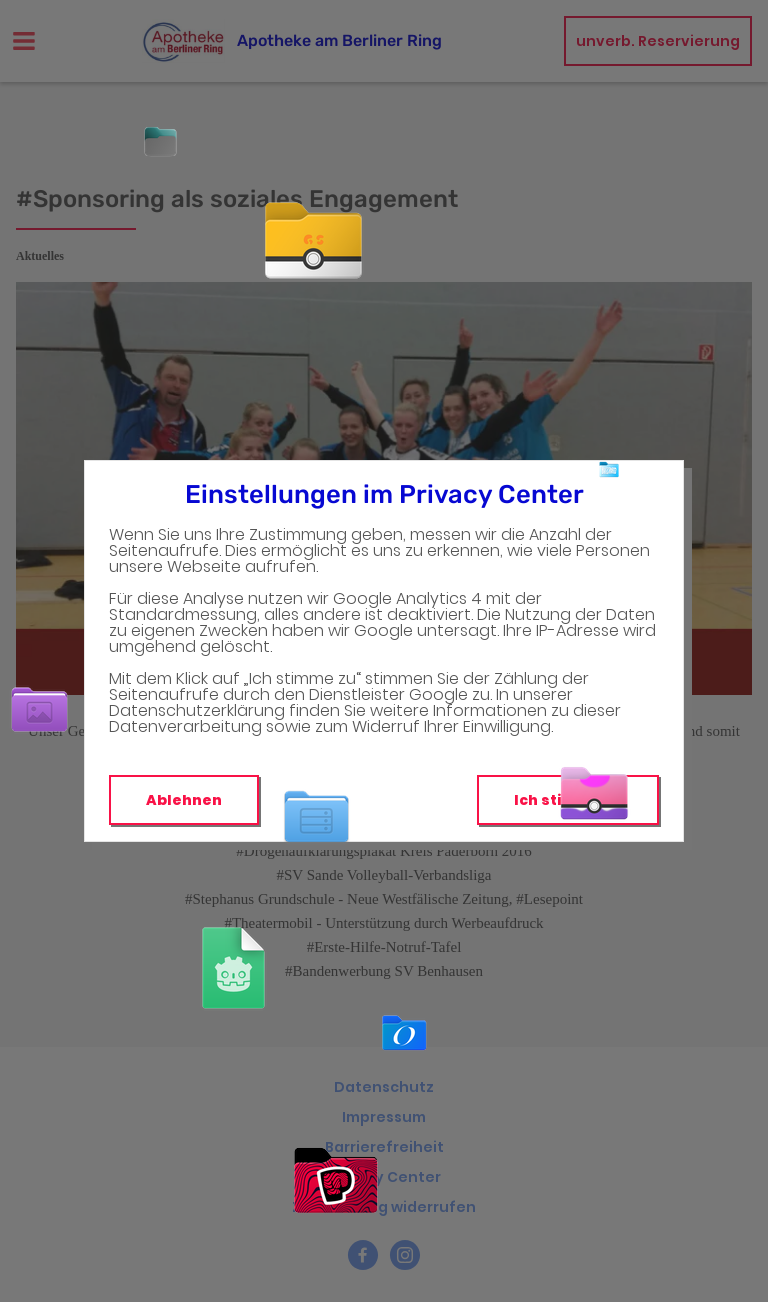  What do you see at coordinates (313, 243) in the screenshot?
I see `open folder containing pokémon game files` at bounding box center [313, 243].